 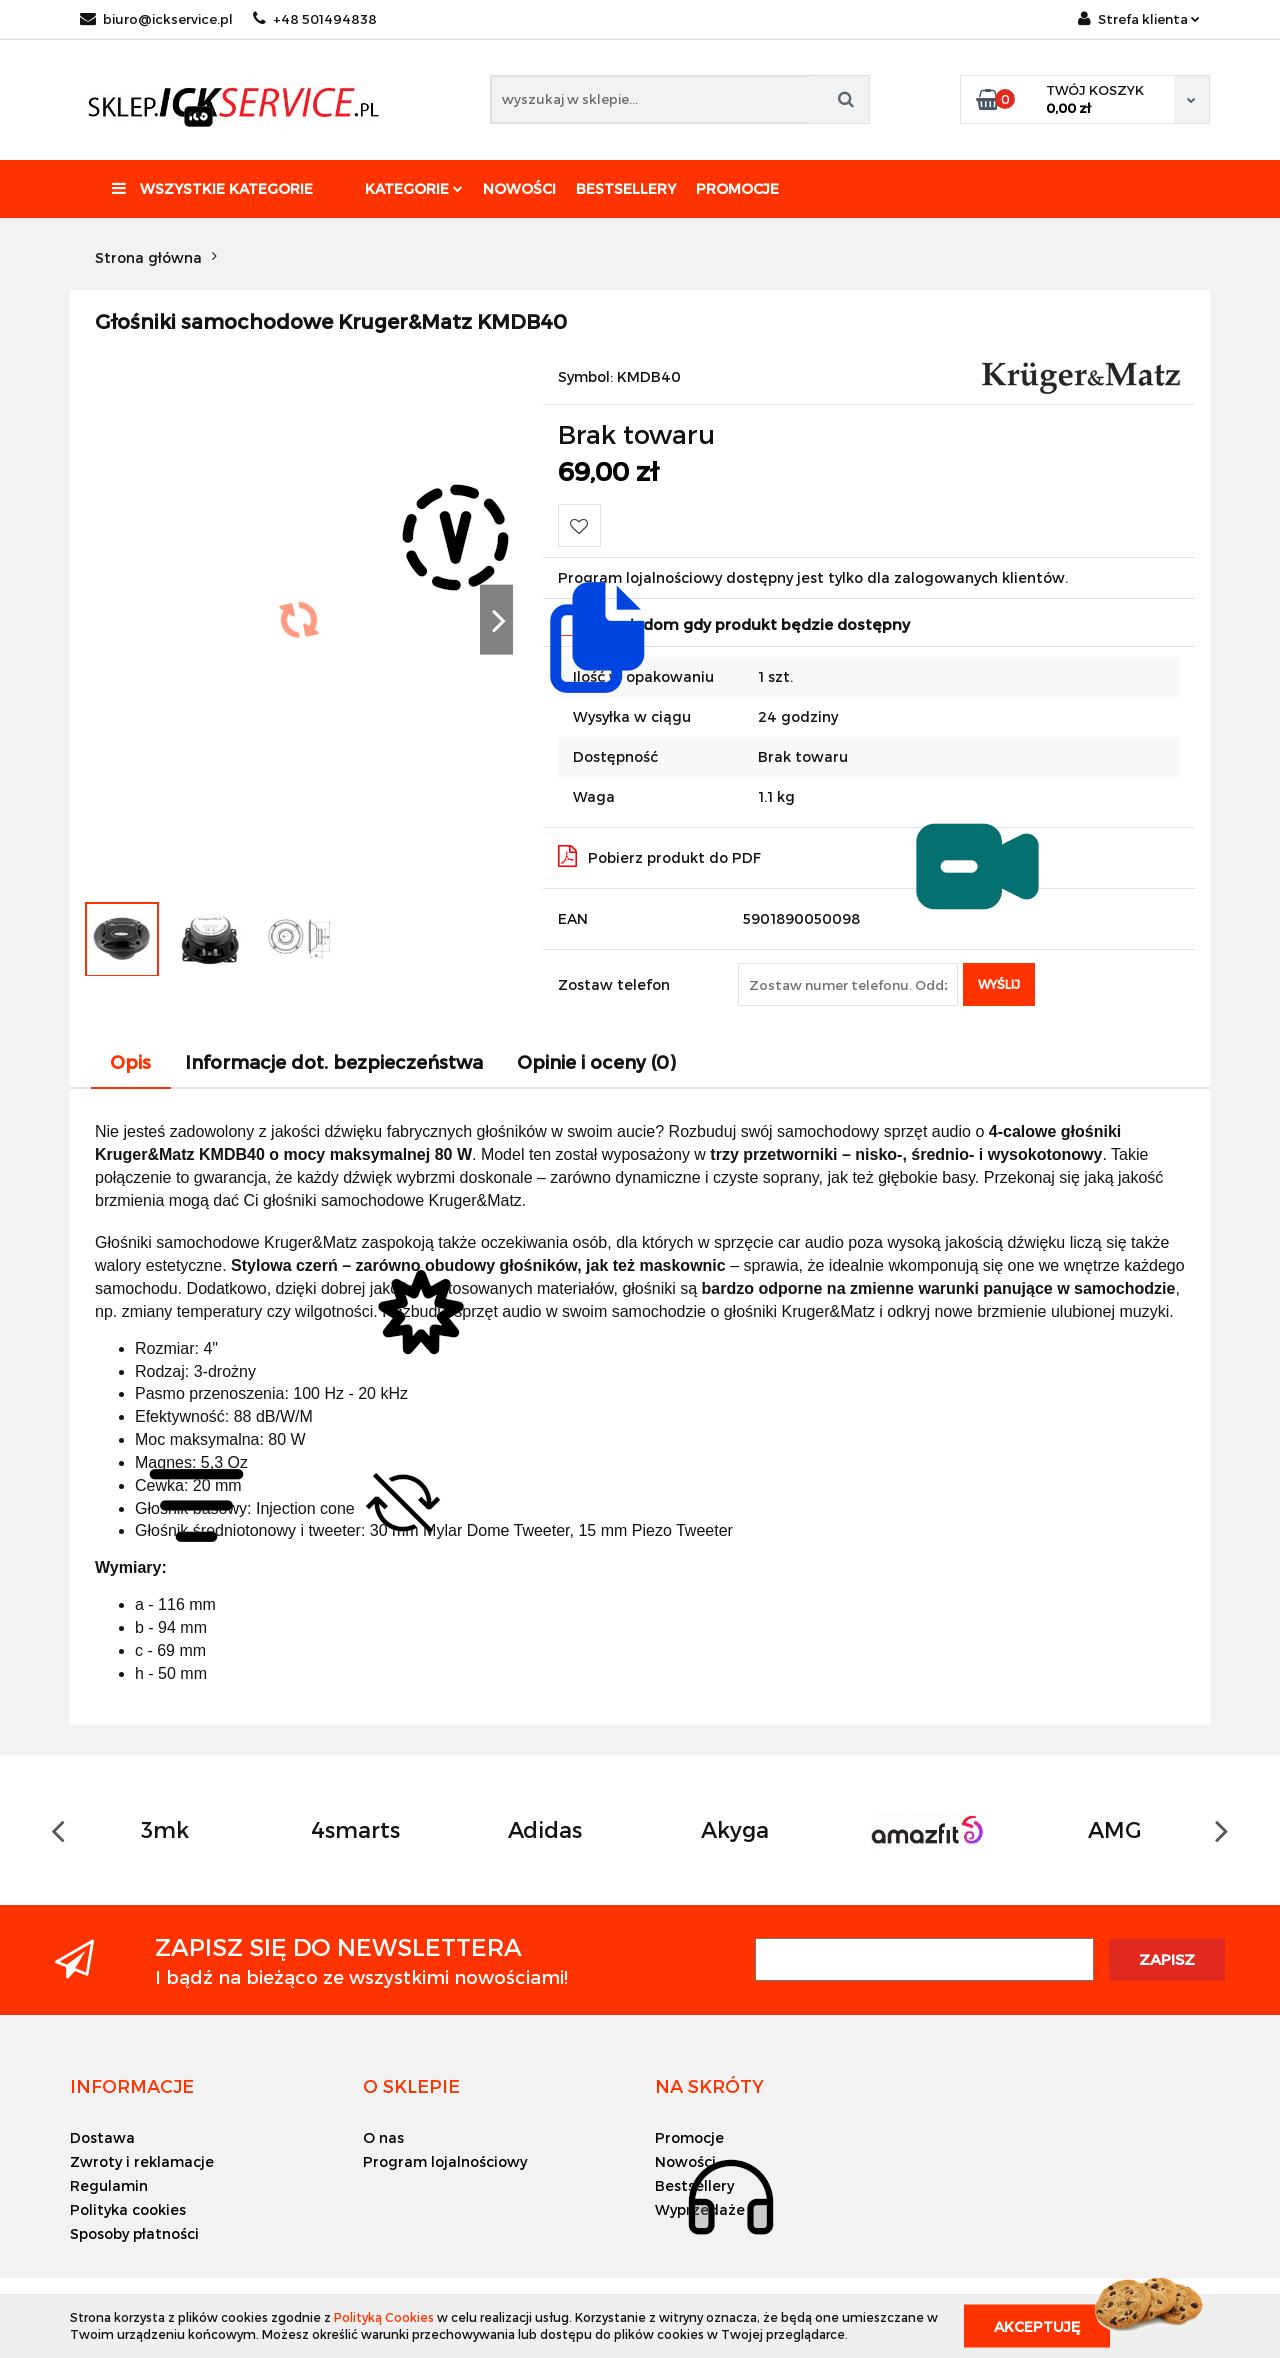 What do you see at coordinates (196, 1505) in the screenshot?
I see `filter list or search results` at bounding box center [196, 1505].